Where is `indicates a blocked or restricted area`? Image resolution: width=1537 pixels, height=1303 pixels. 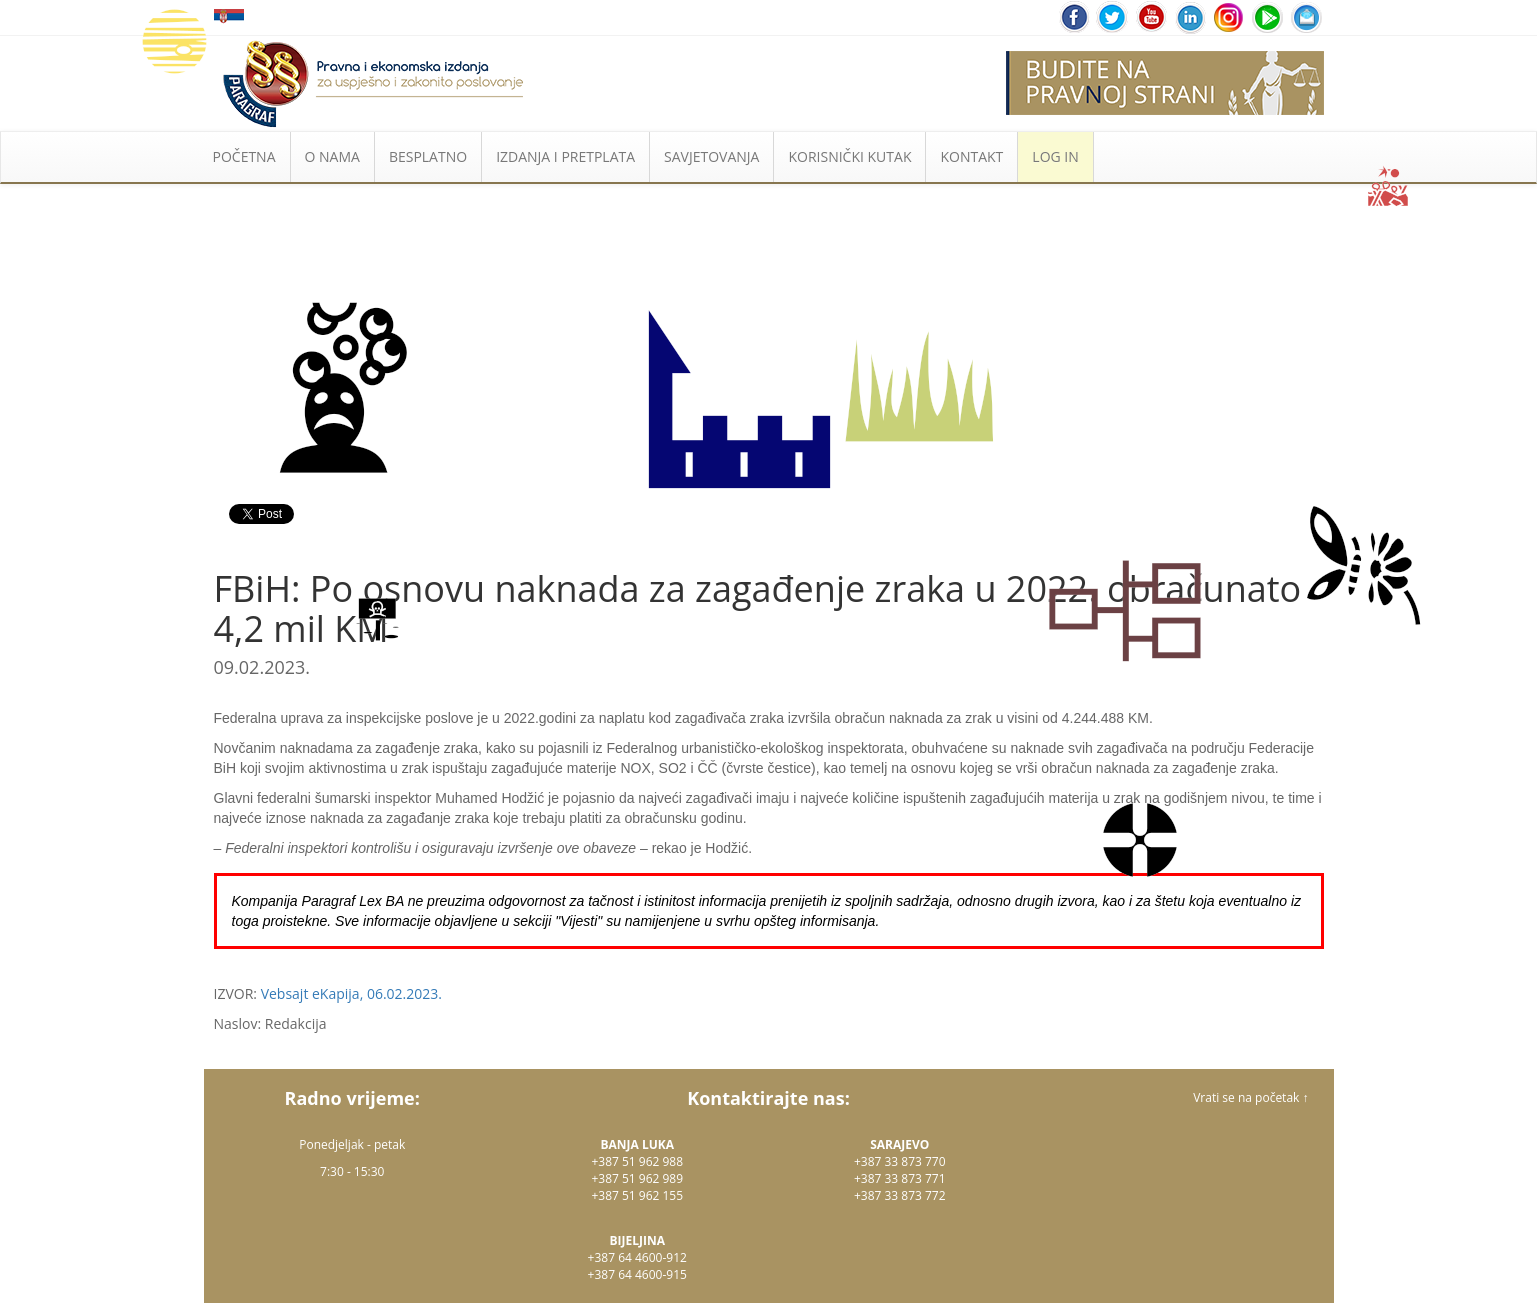 indicates a blocked or restricted area is located at coordinates (1388, 186).